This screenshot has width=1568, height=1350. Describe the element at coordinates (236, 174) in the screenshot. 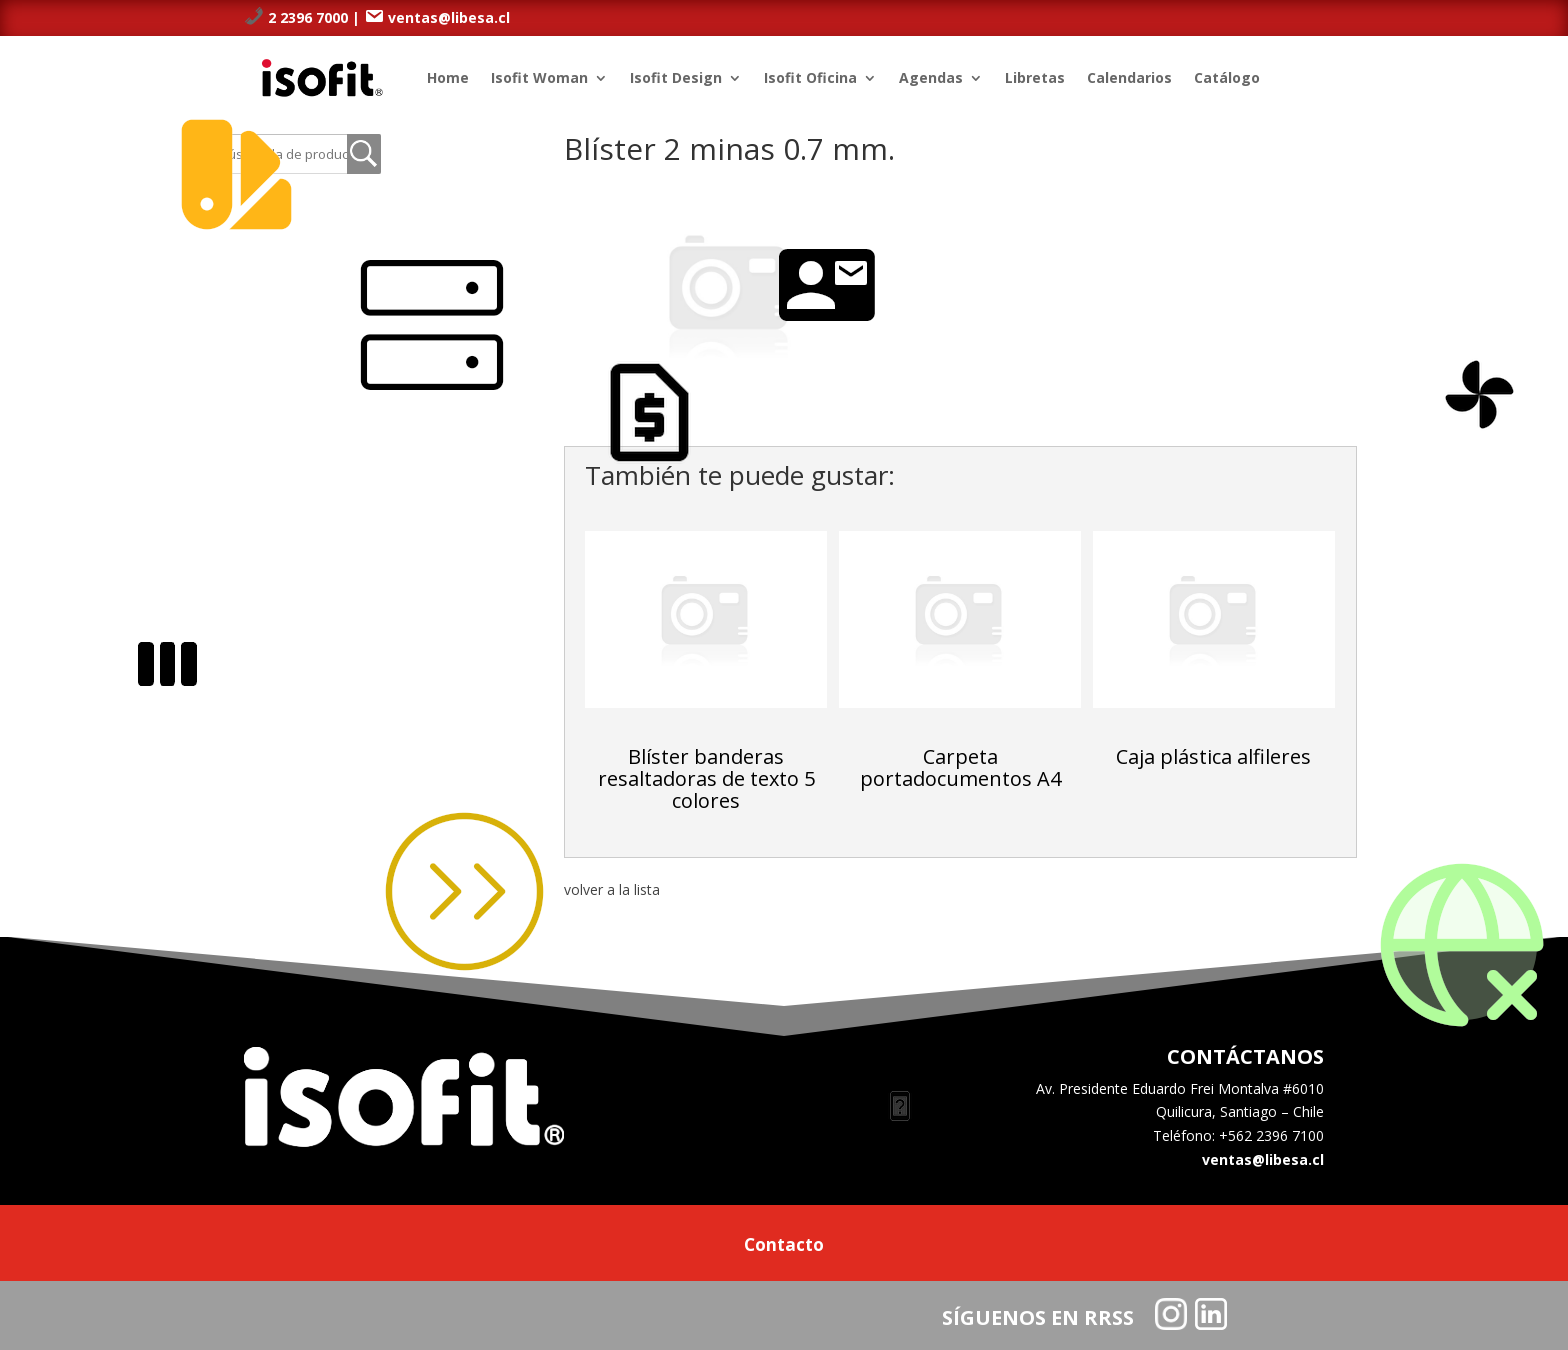

I see `access color palette or theme options` at that location.